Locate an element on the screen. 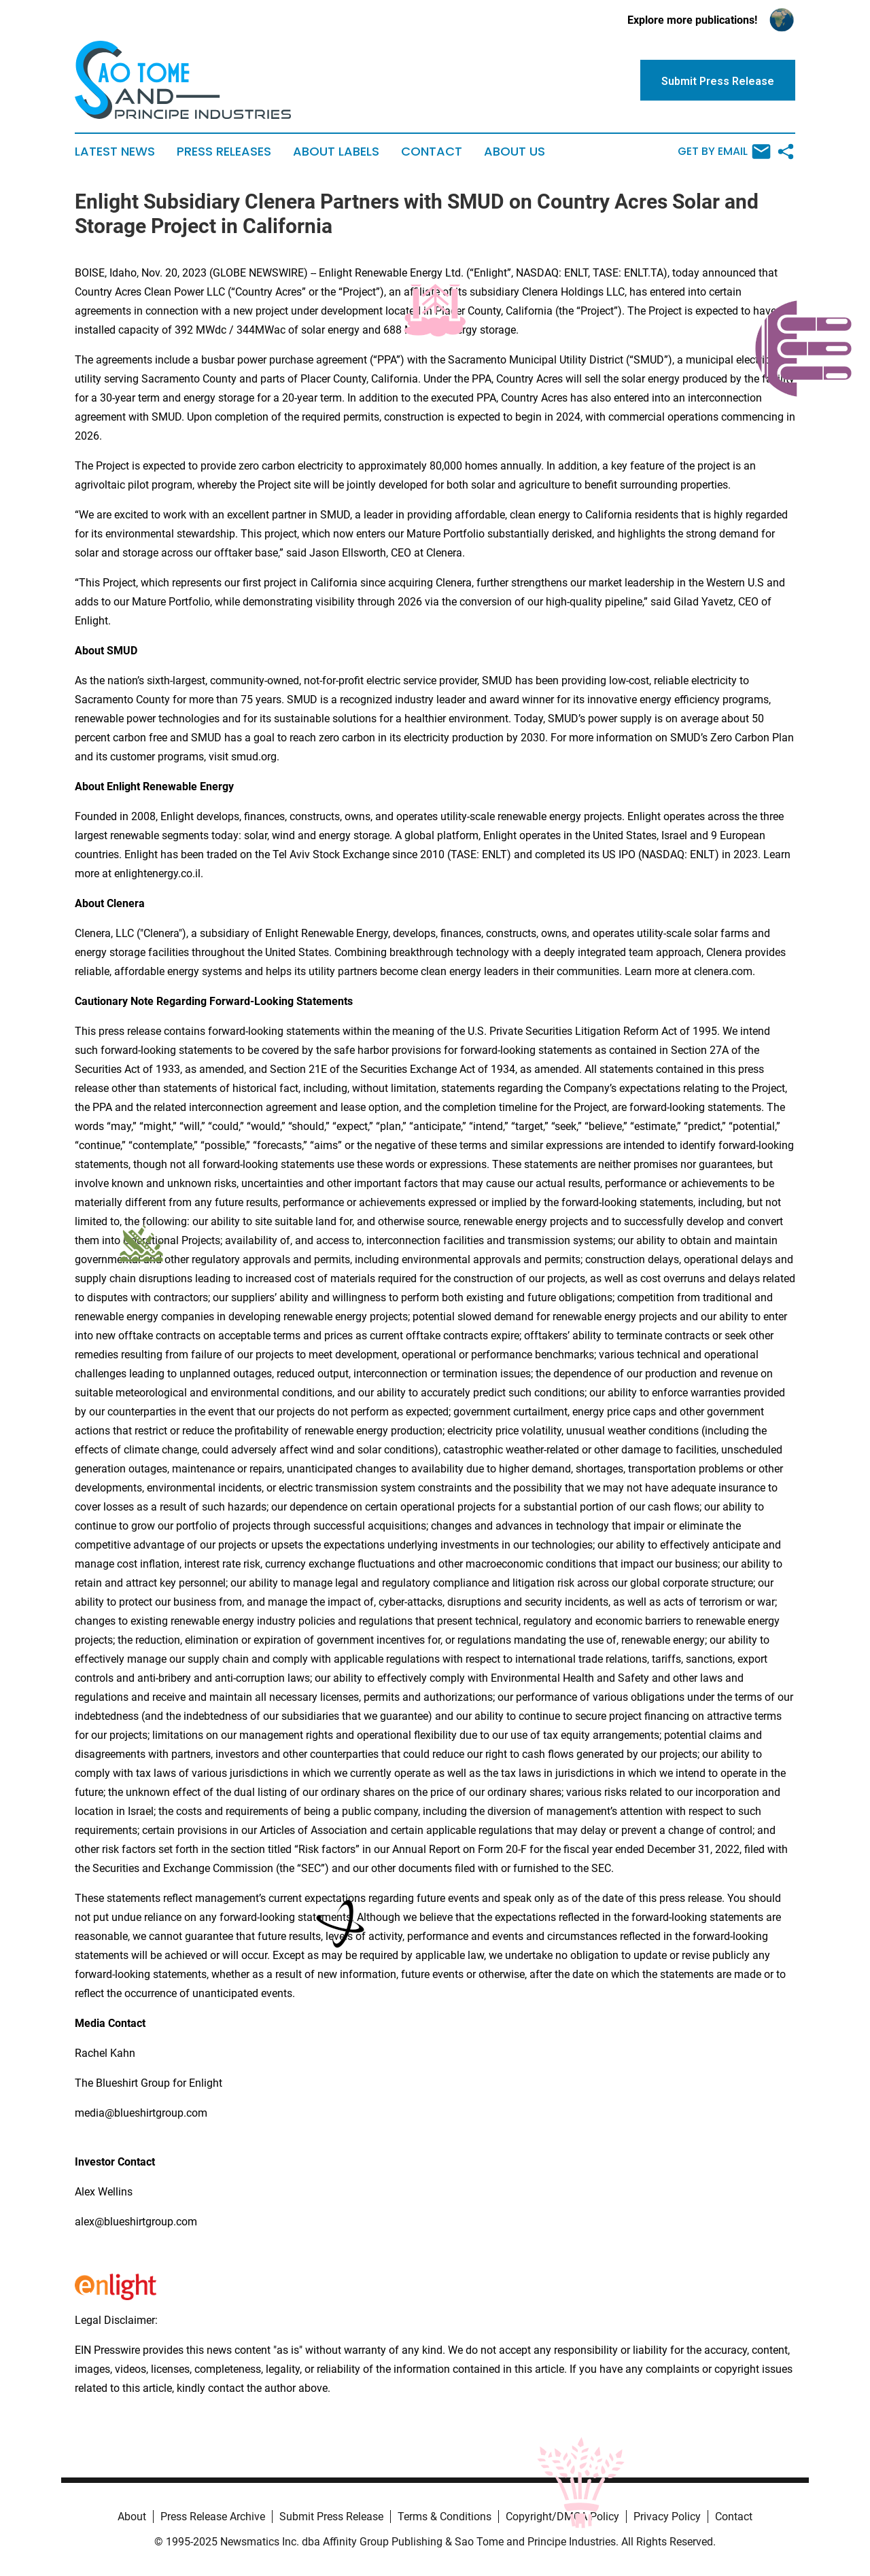 This screenshot has width=870, height=2576. represents farming or agriculture in a game interface is located at coordinates (580, 2482).